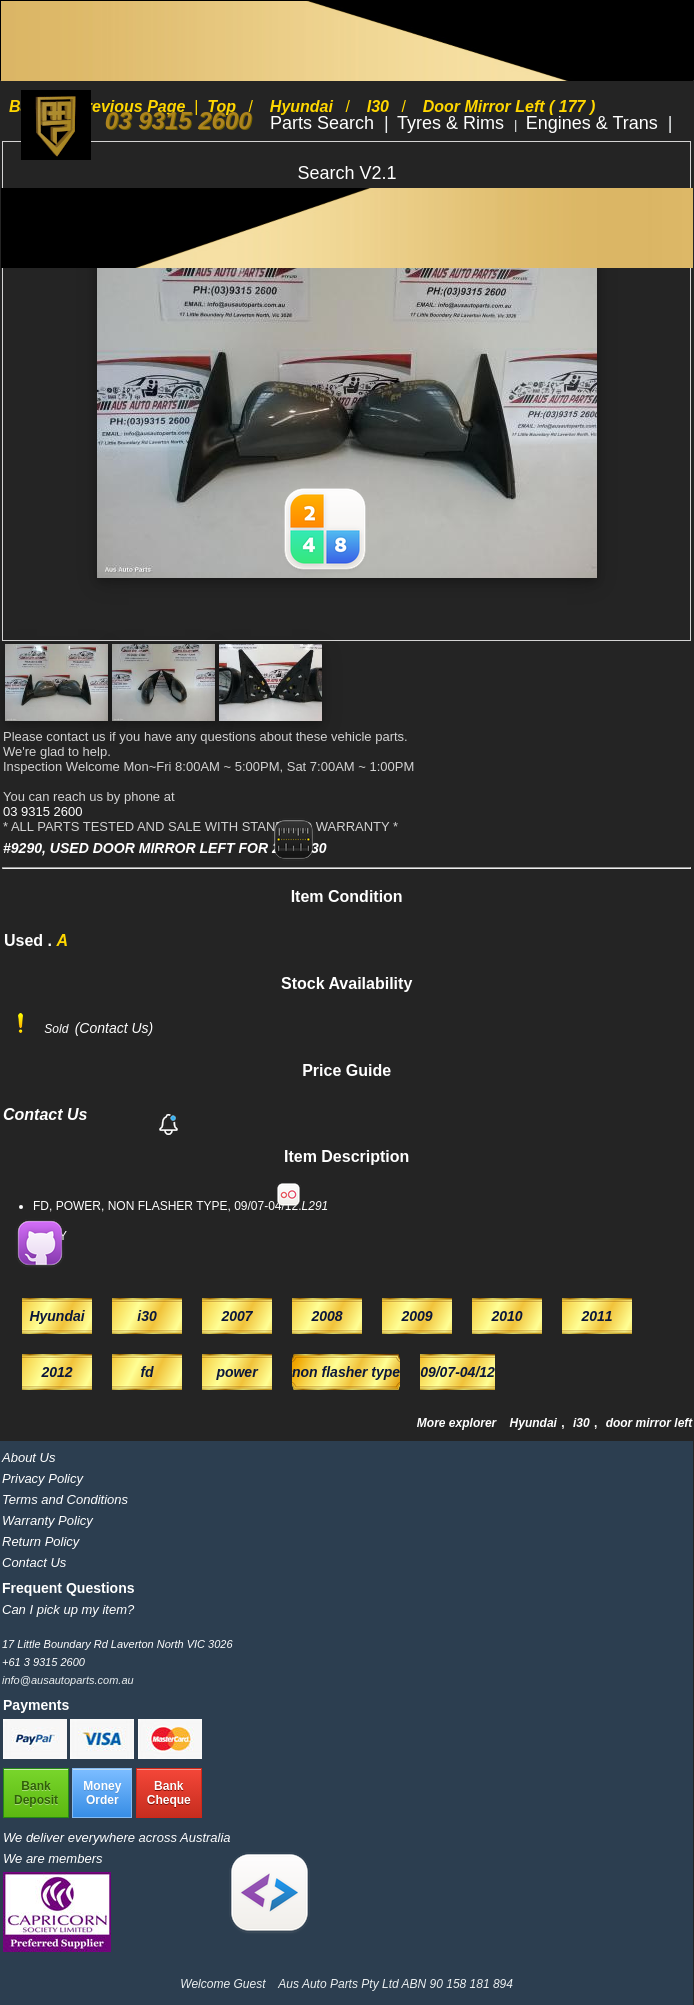 This screenshot has height=2005, width=694. I want to click on open the measure app to check dimensions, so click(293, 839).